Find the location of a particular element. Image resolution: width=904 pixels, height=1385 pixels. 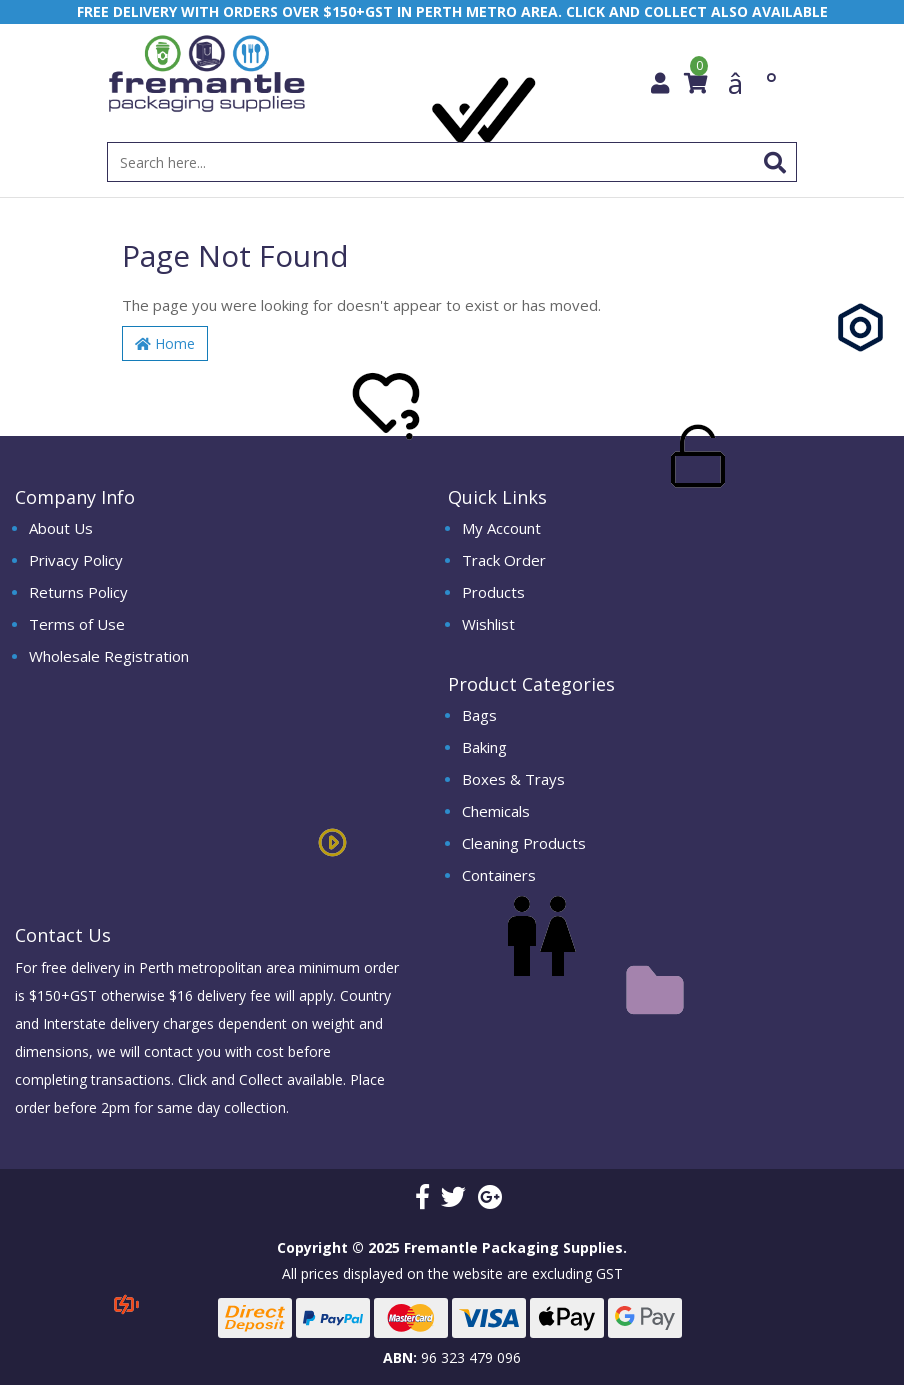

view device charging status is located at coordinates (126, 1304).